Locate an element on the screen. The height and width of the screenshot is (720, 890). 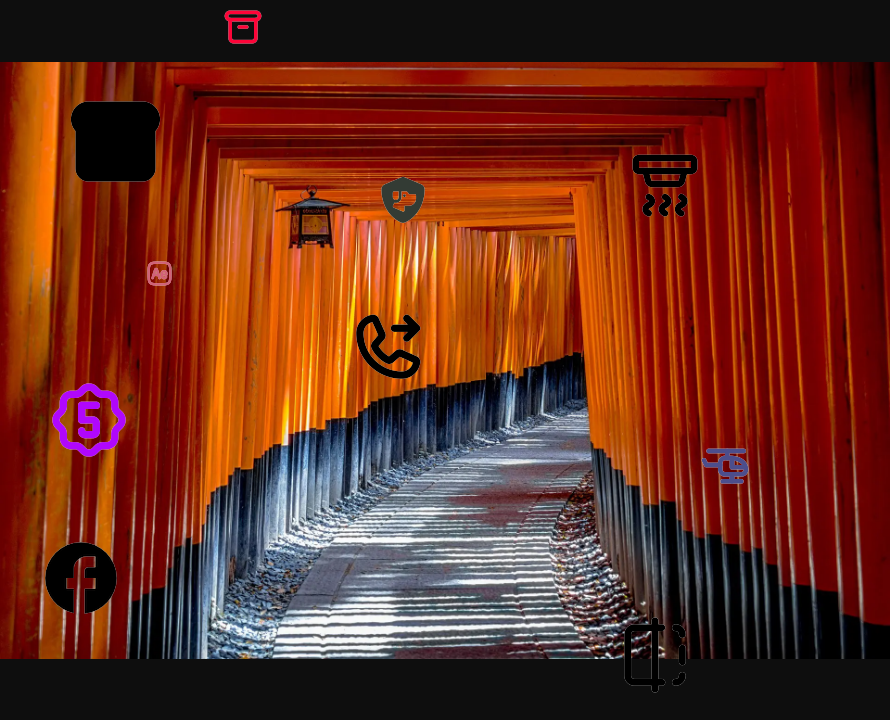
access helicopter or aerial transport options is located at coordinates (725, 465).